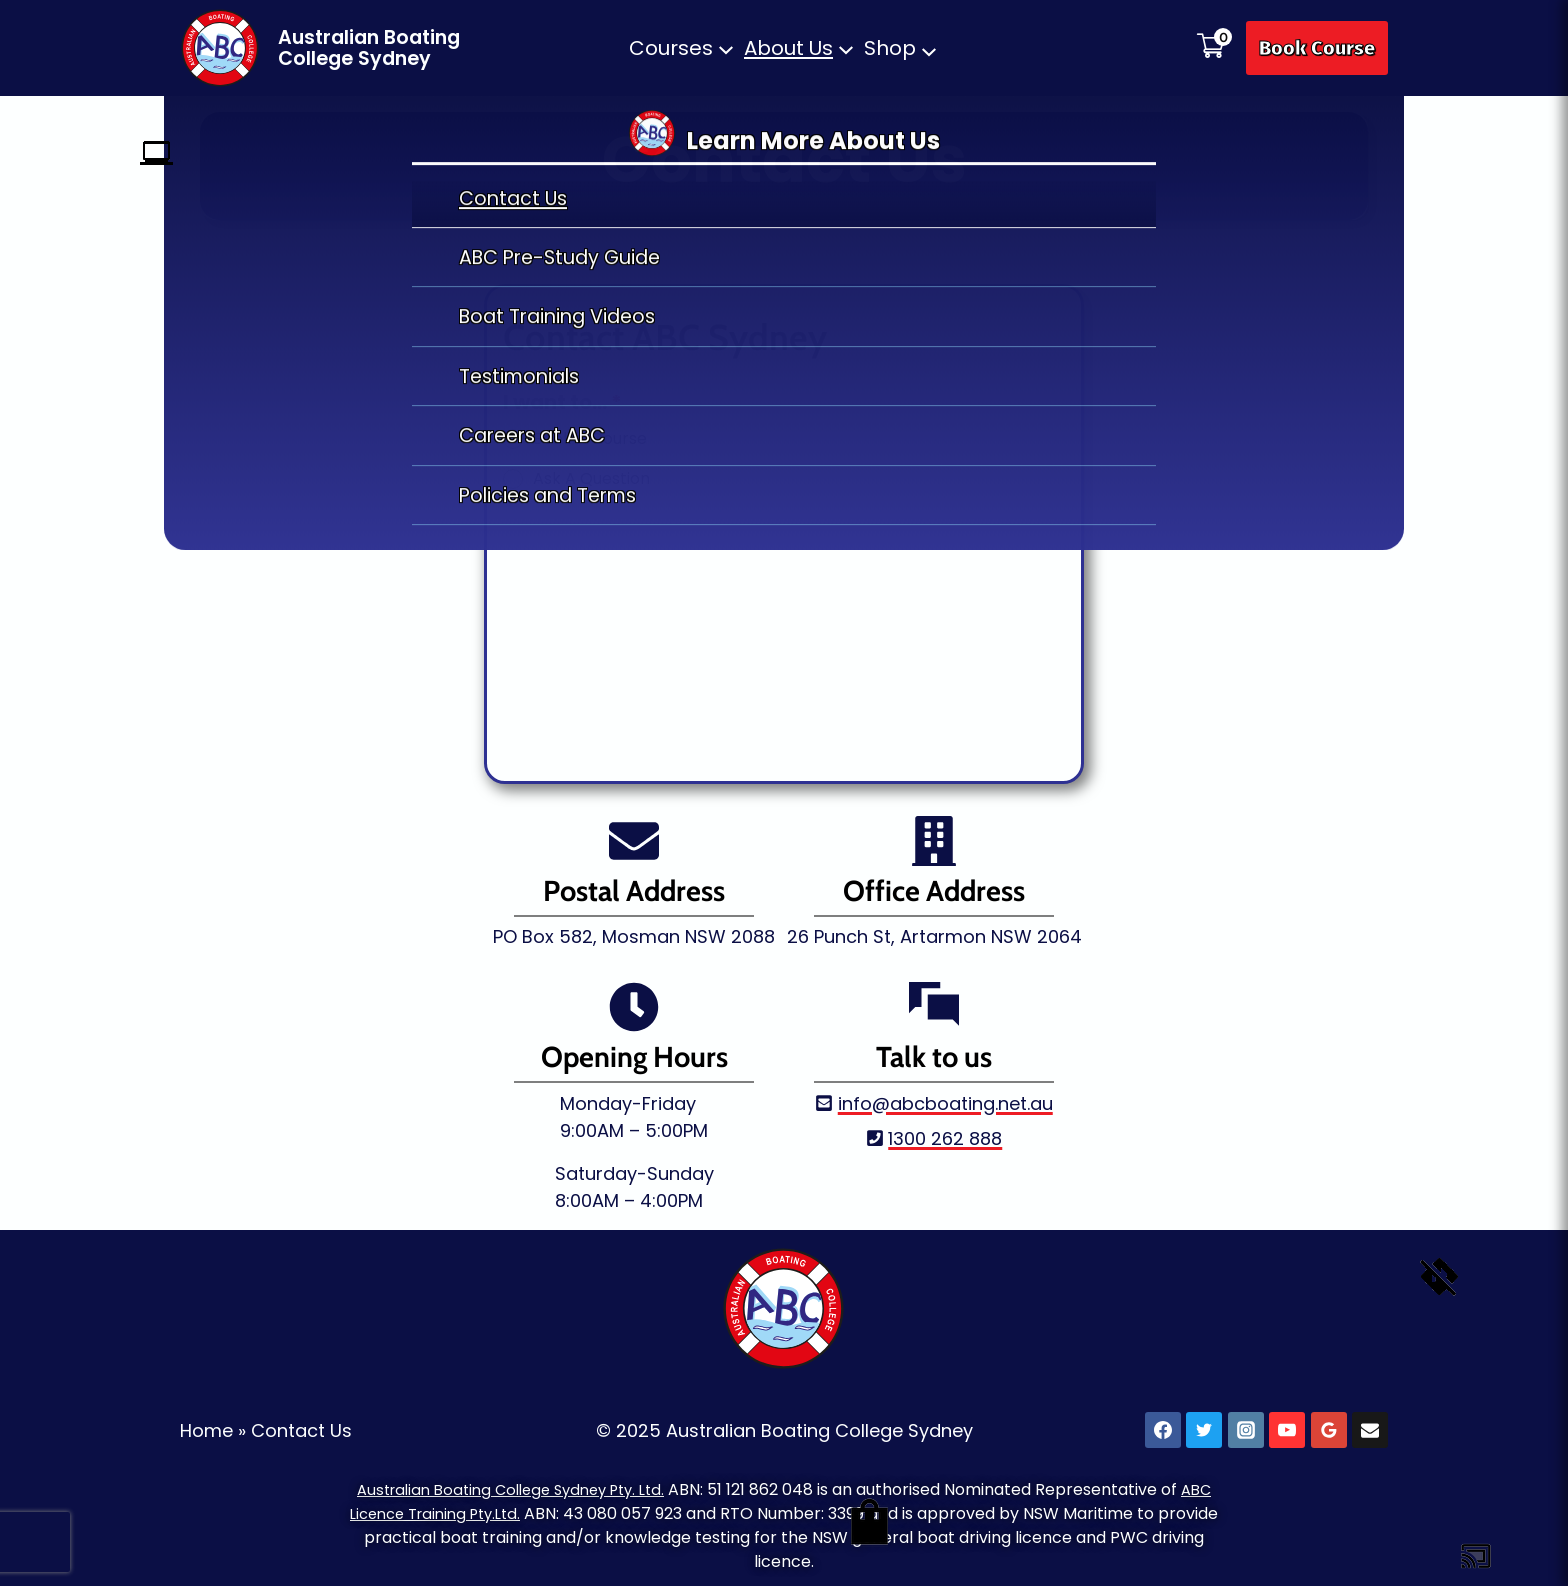 This screenshot has width=1568, height=1586. I want to click on turn-by-turn directions are disabled, so click(1439, 1276).